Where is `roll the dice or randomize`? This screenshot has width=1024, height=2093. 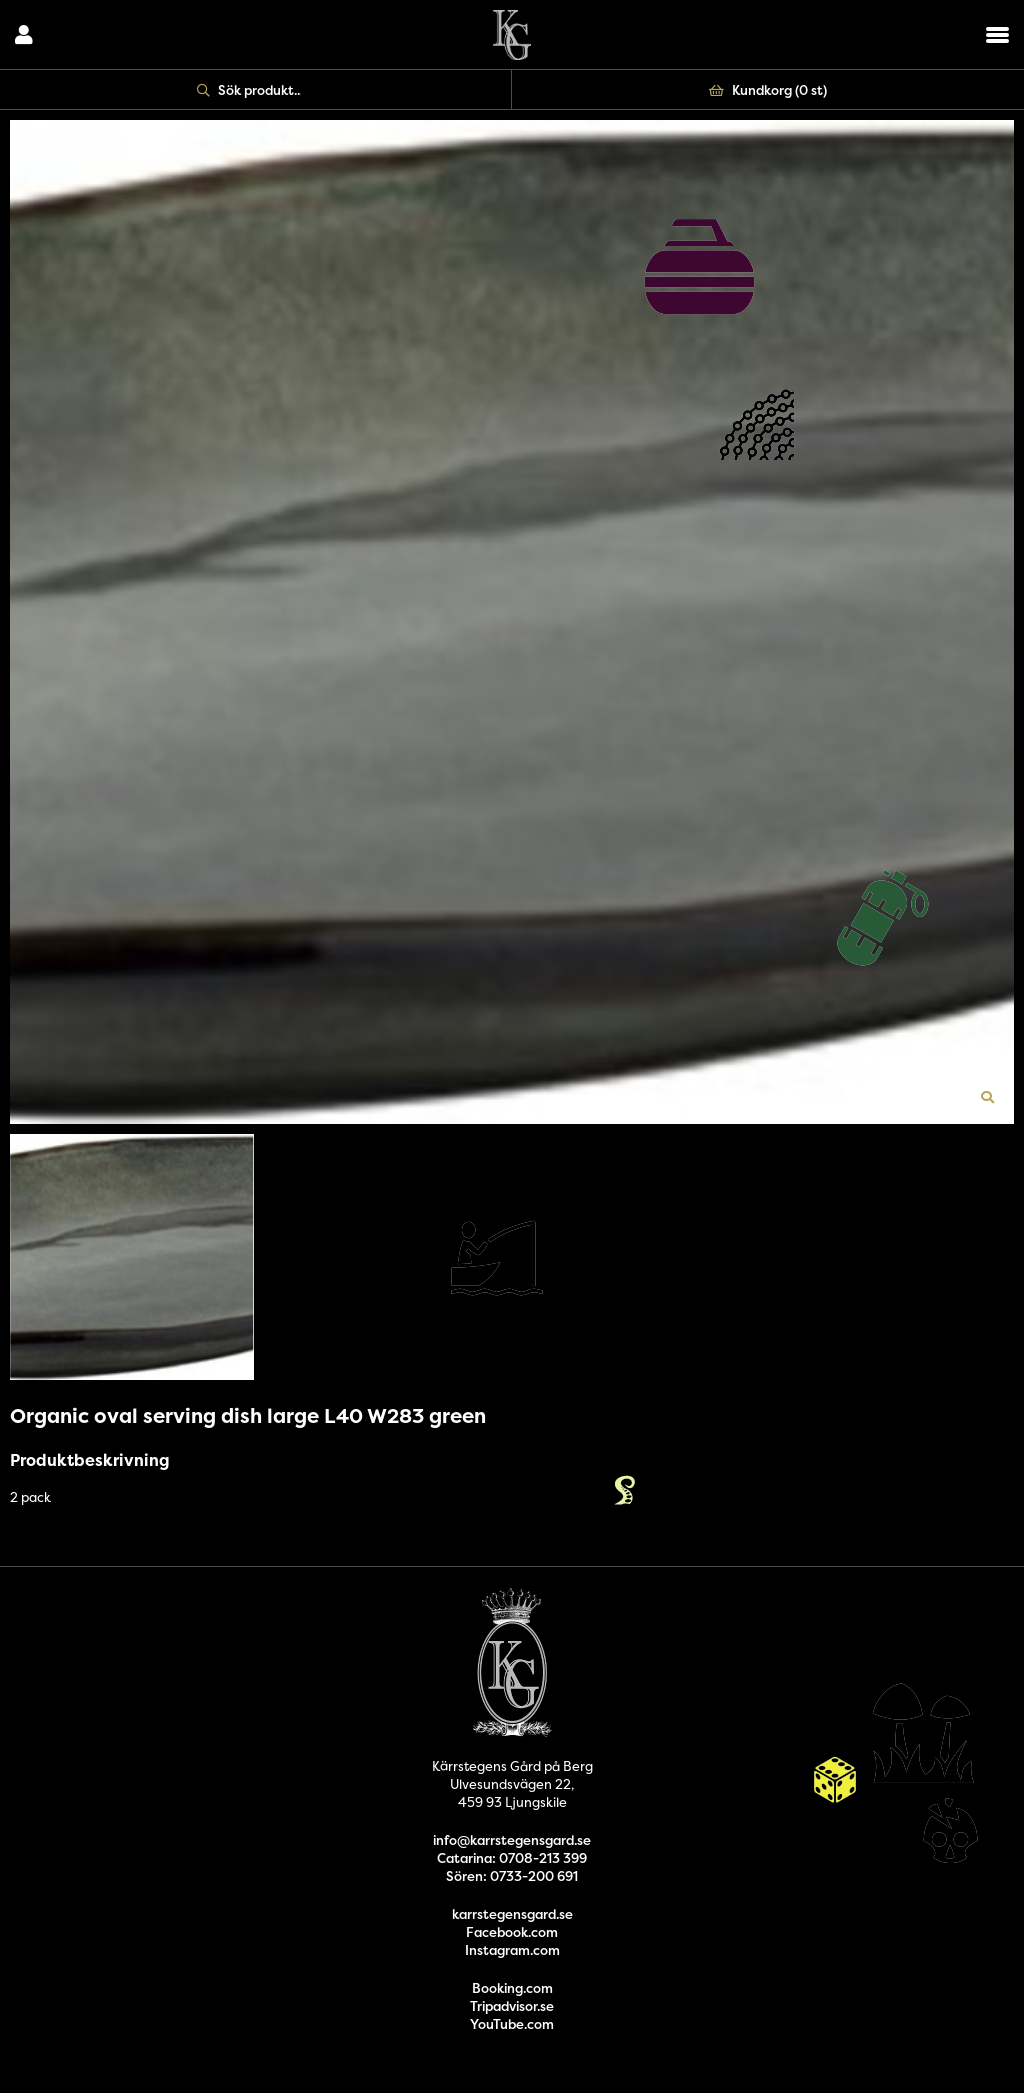
roll the dice or randomize is located at coordinates (835, 1780).